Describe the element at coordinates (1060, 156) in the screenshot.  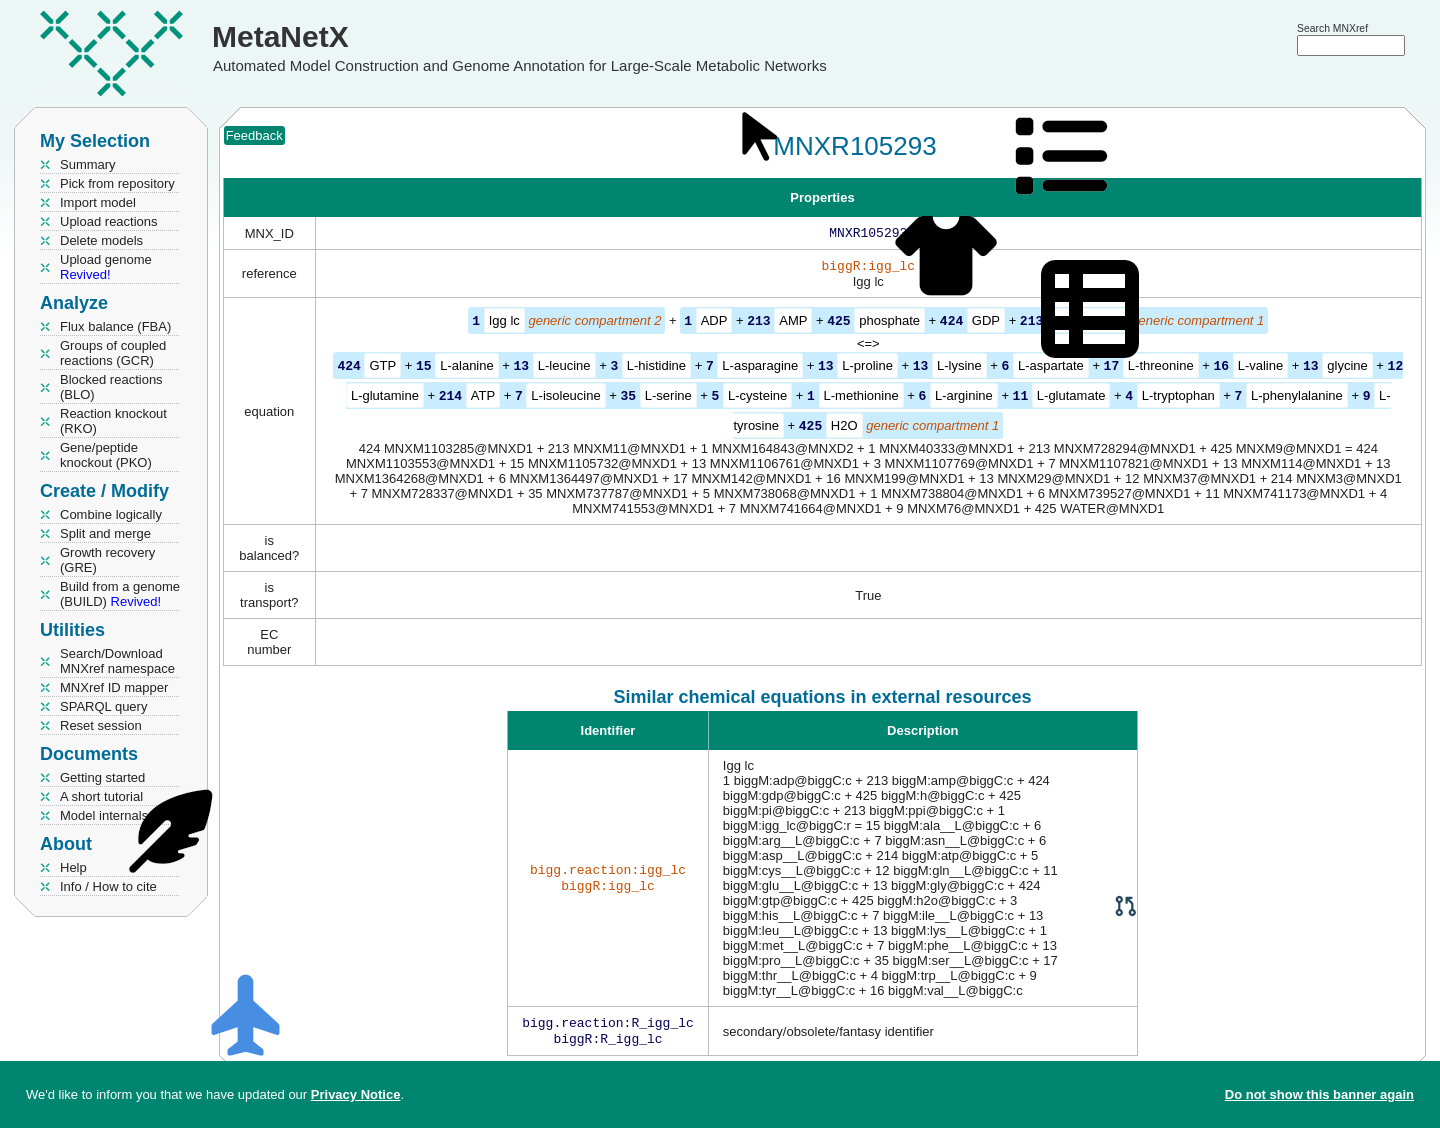
I see `view items in list format` at that location.